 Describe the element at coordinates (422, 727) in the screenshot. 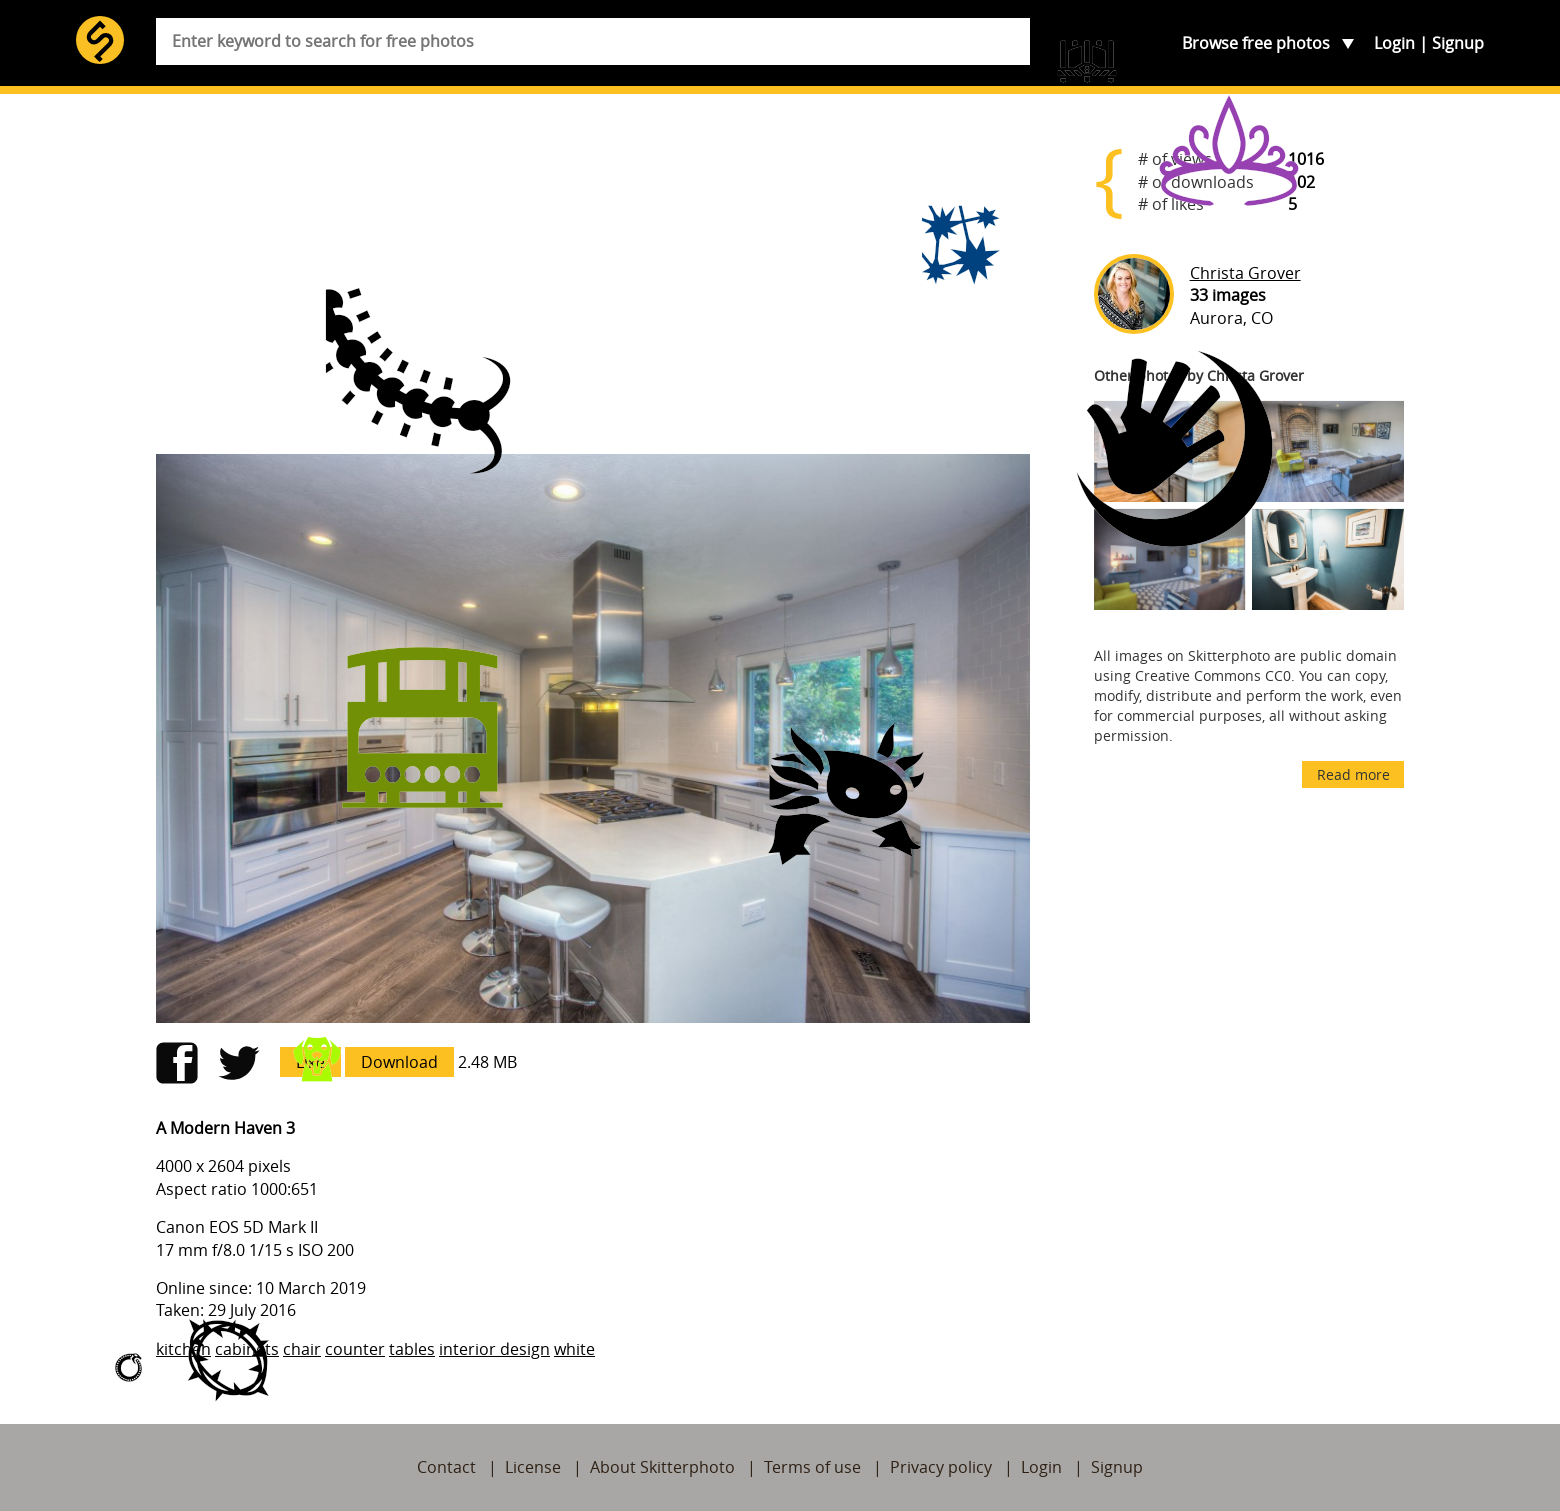

I see `access public transit or tram services` at that location.